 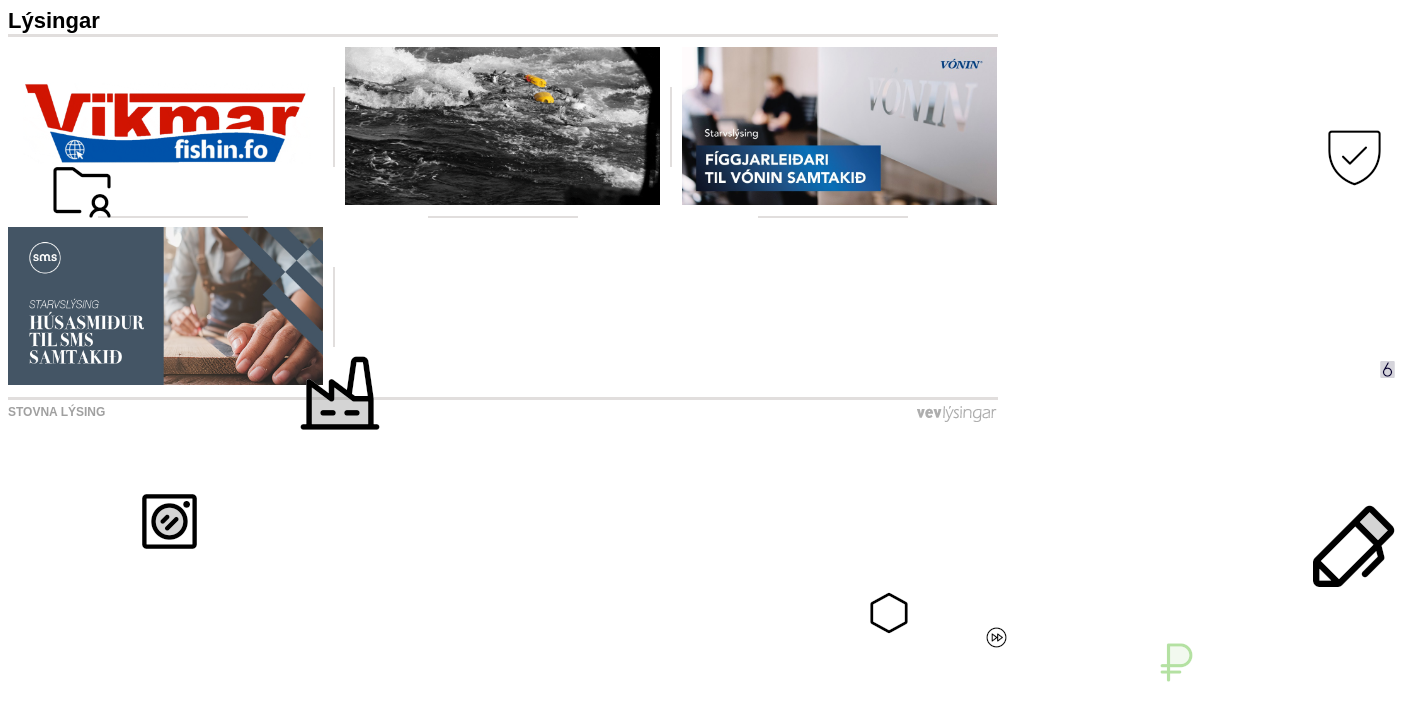 I want to click on edit or modify content, so click(x=1352, y=548).